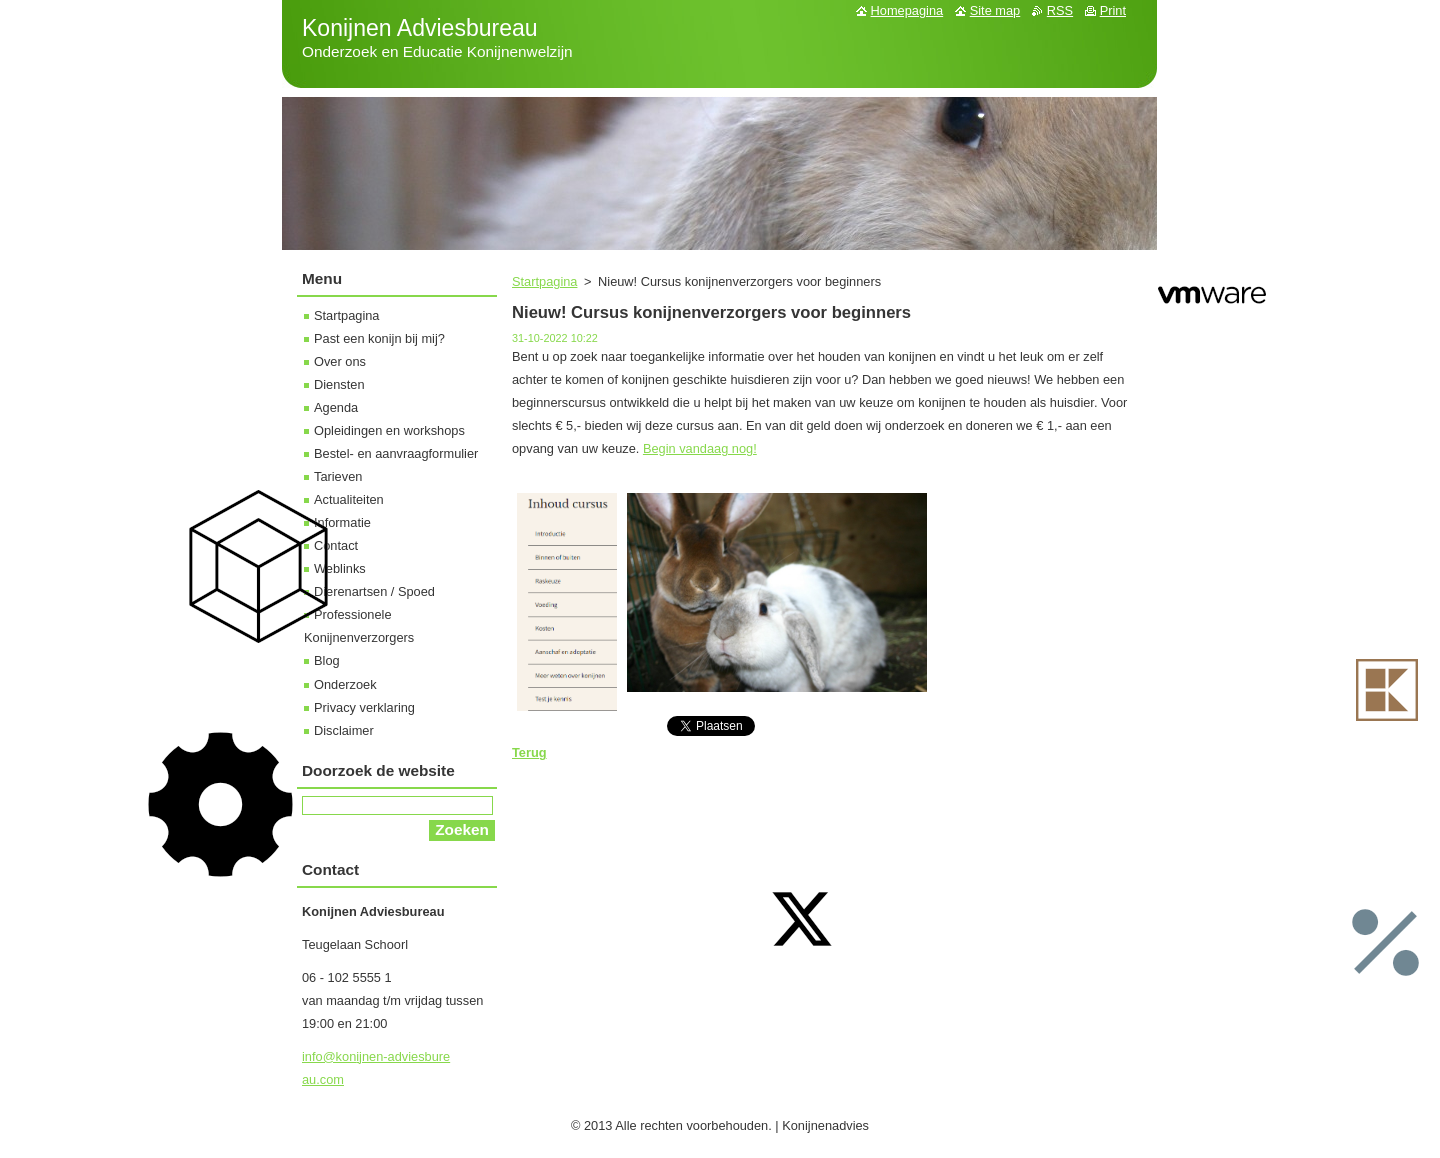 The image size is (1440, 1158). I want to click on VMware application or service, so click(1212, 295).